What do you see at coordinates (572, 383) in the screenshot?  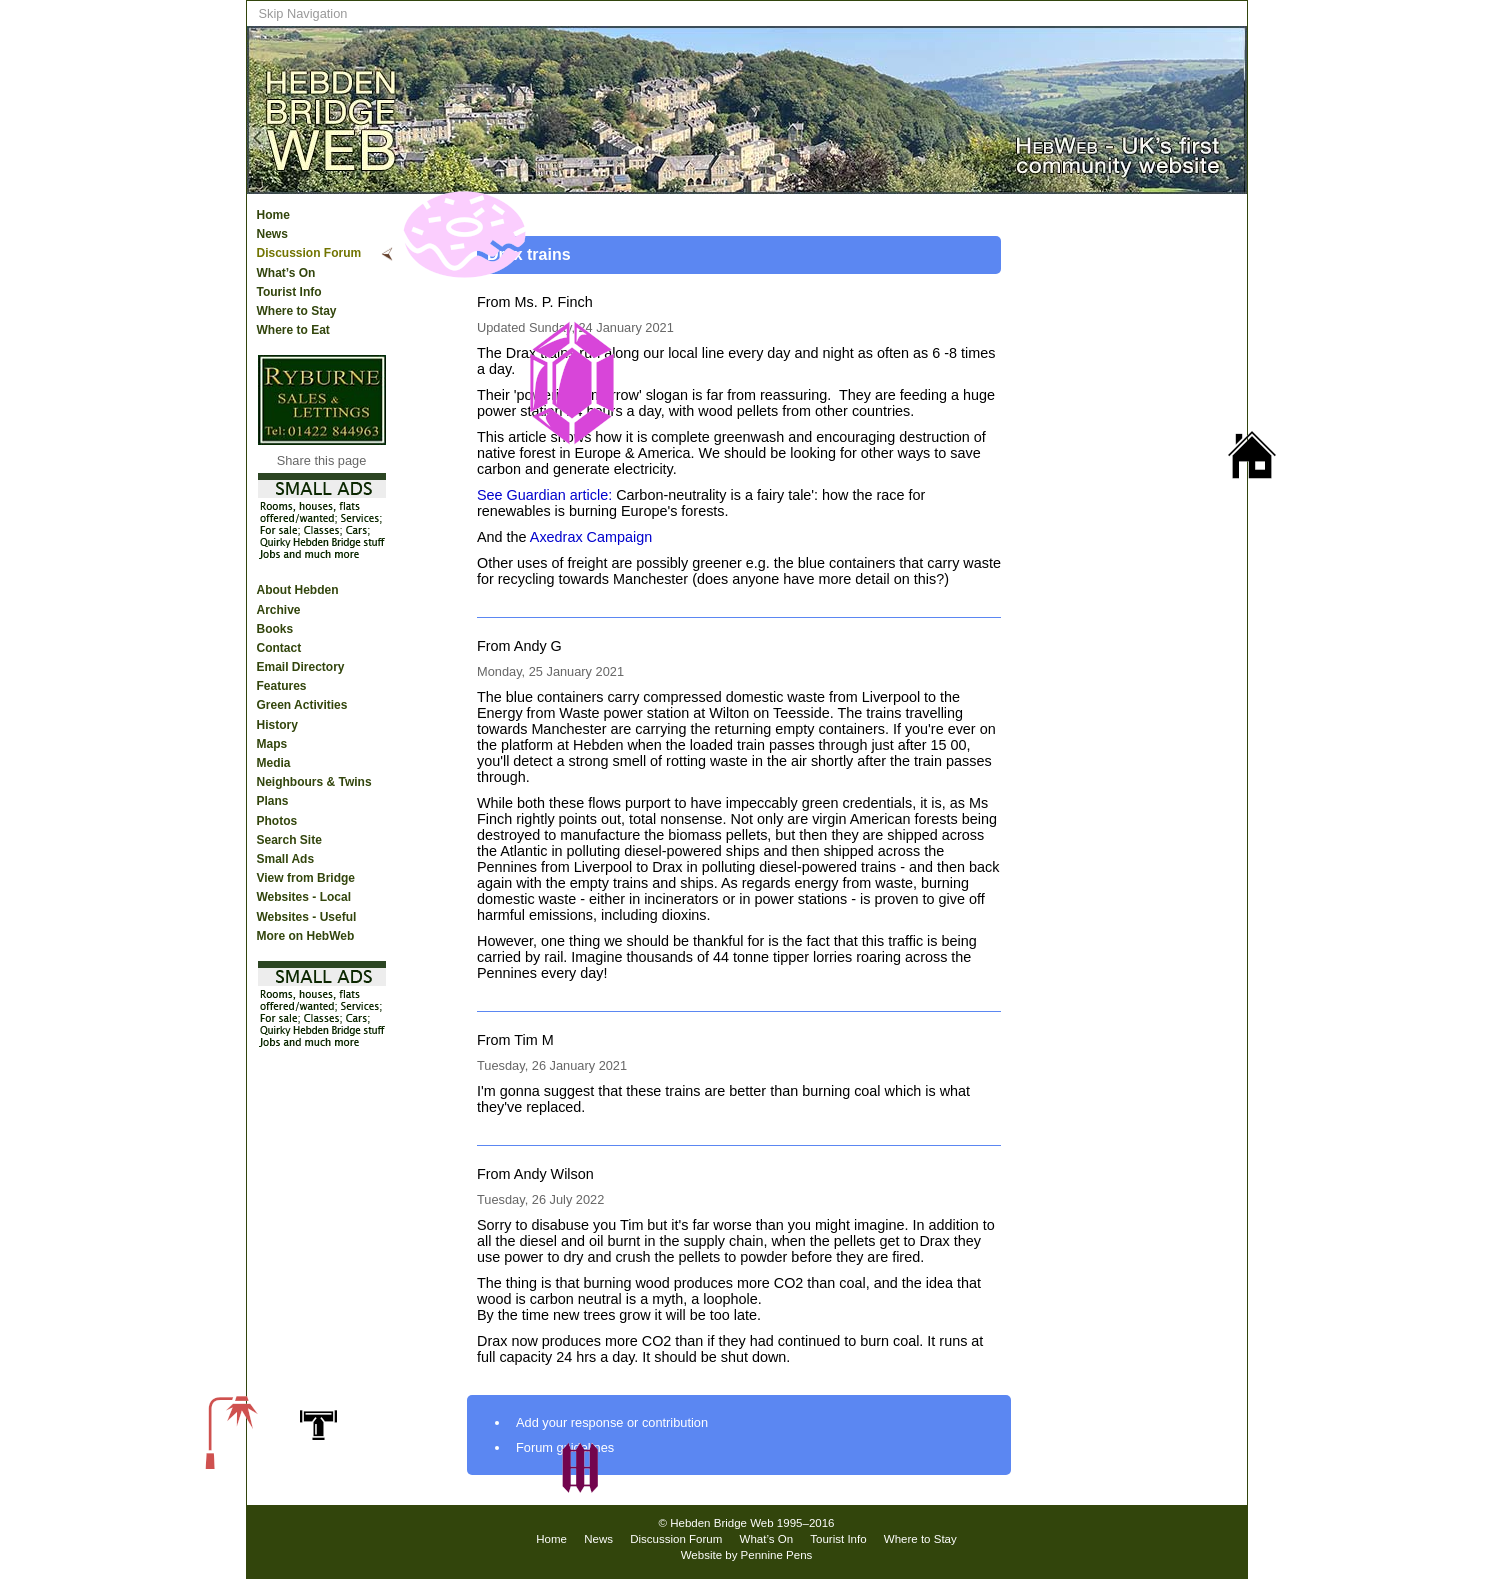 I see `collect or spend in-game currency` at bounding box center [572, 383].